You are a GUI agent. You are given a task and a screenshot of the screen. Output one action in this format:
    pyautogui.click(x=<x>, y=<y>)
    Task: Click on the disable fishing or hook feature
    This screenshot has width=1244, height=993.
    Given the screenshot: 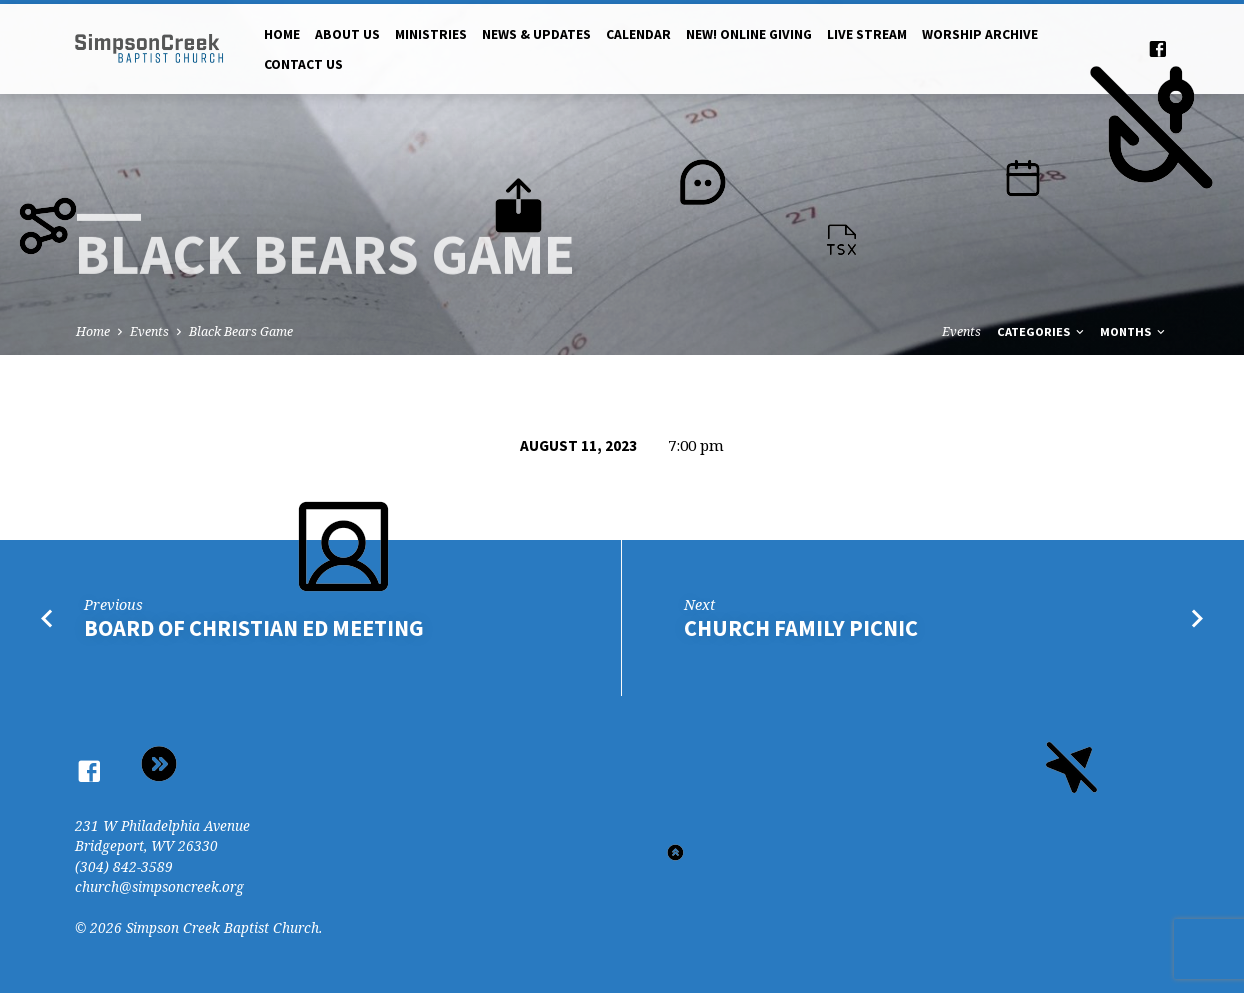 What is the action you would take?
    pyautogui.click(x=1151, y=127)
    